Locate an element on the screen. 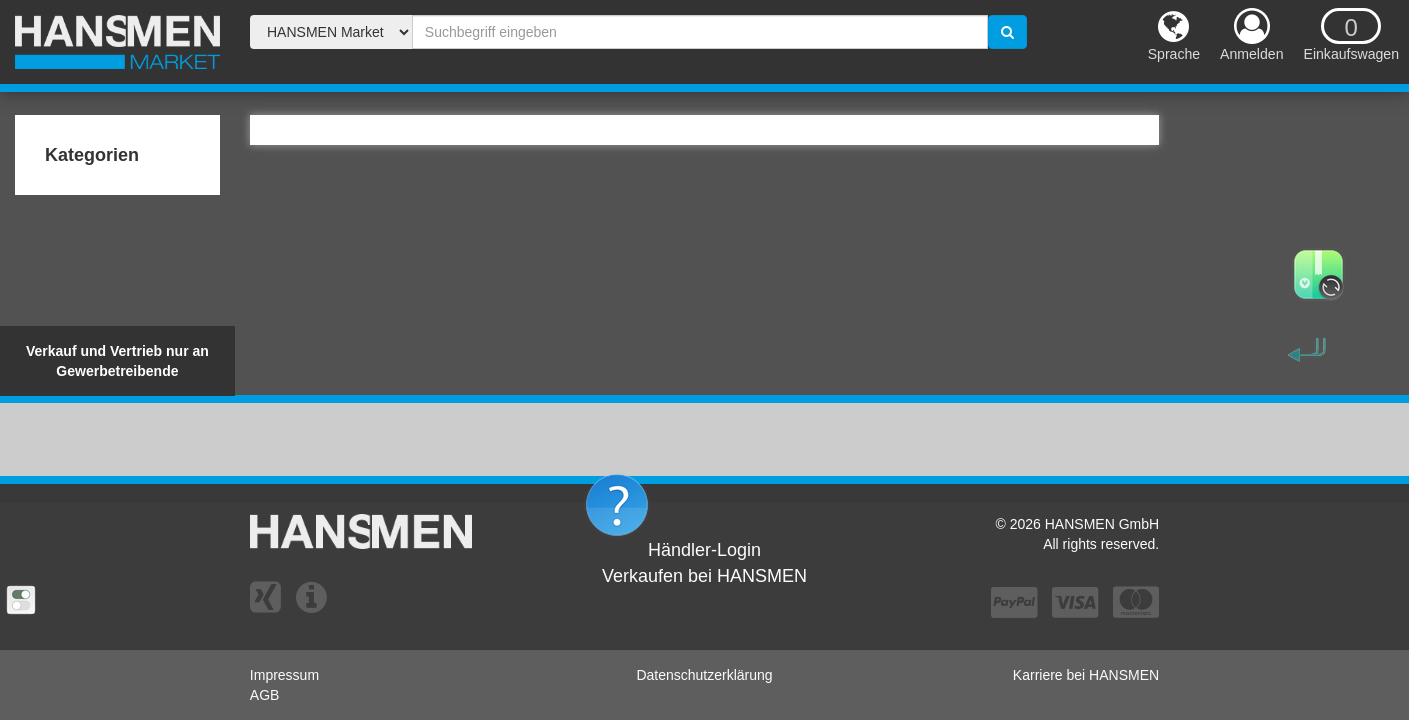 This screenshot has width=1409, height=720. open the help or support center is located at coordinates (617, 505).